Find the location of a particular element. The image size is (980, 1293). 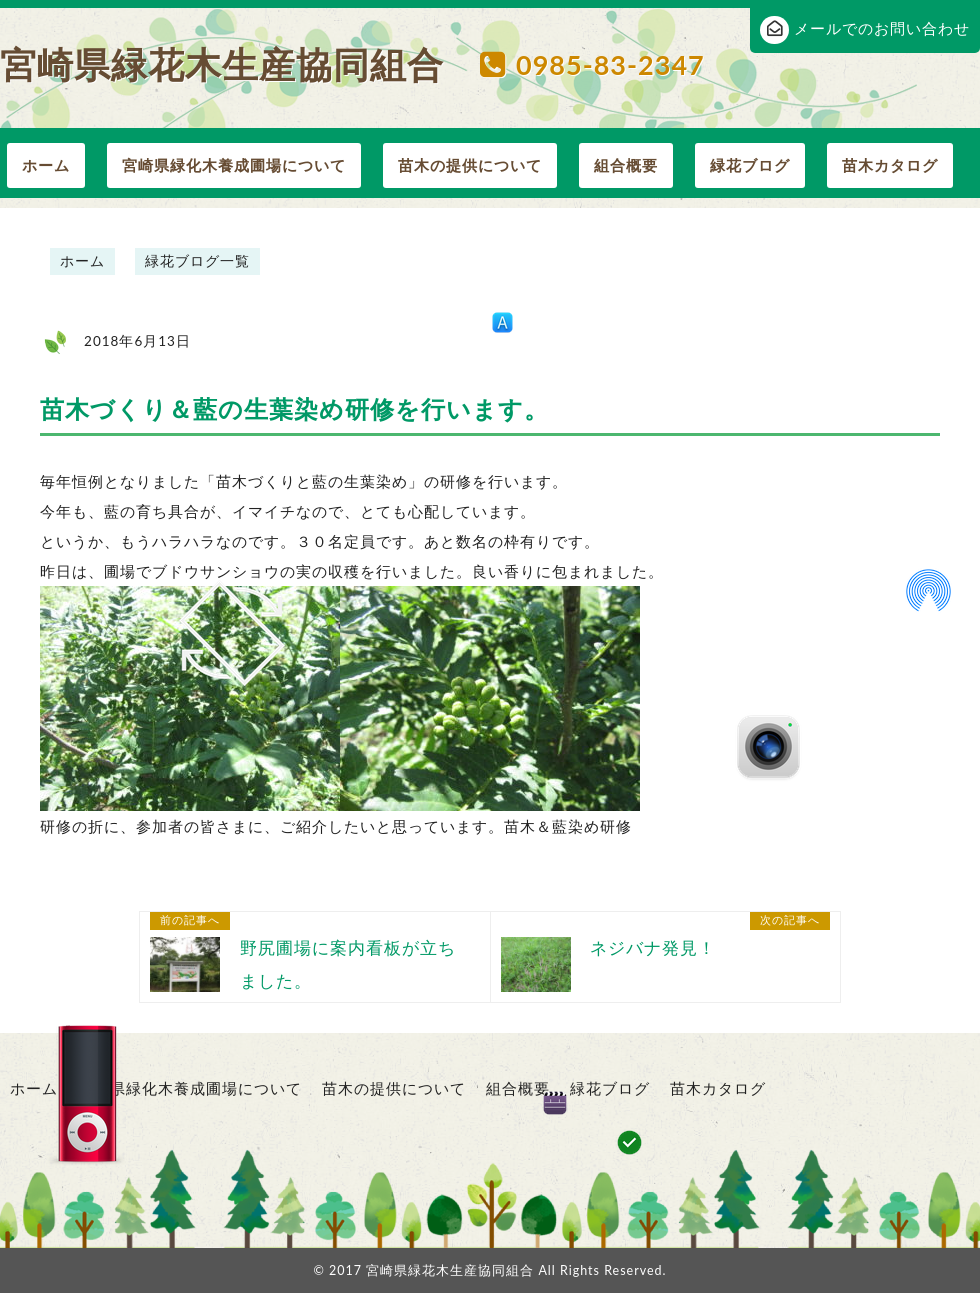

open fcitx input method settings is located at coordinates (502, 322).